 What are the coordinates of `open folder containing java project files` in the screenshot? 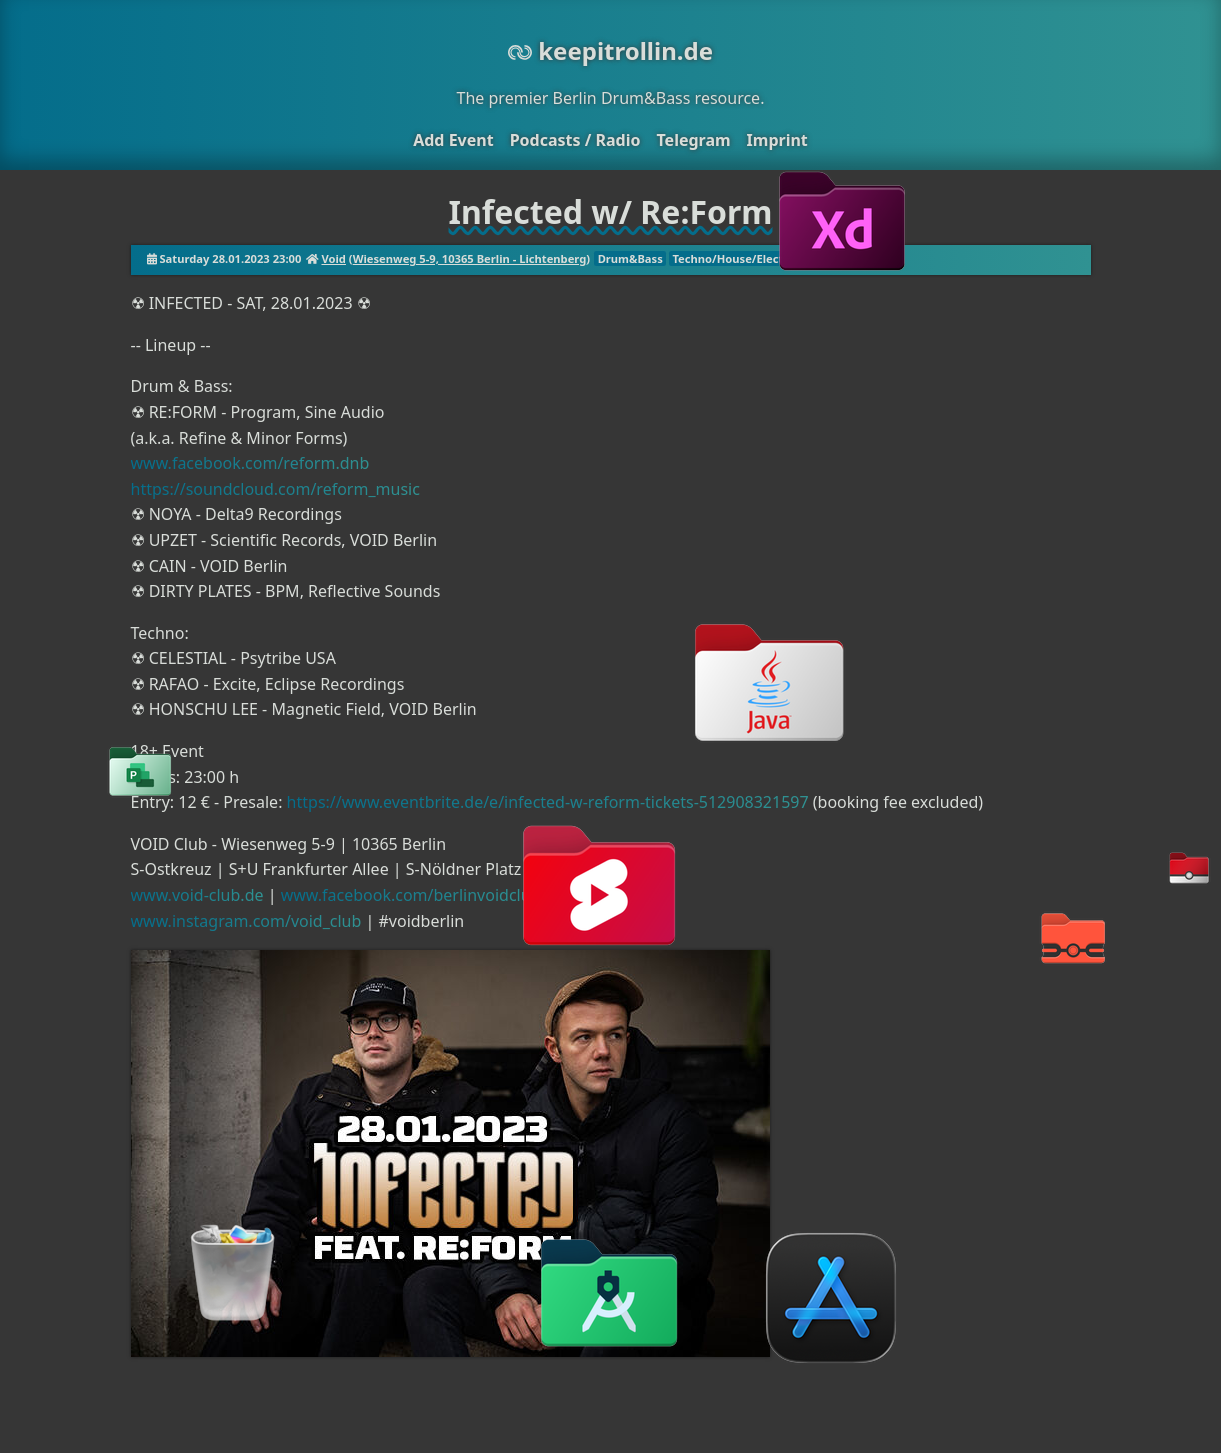 It's located at (768, 686).